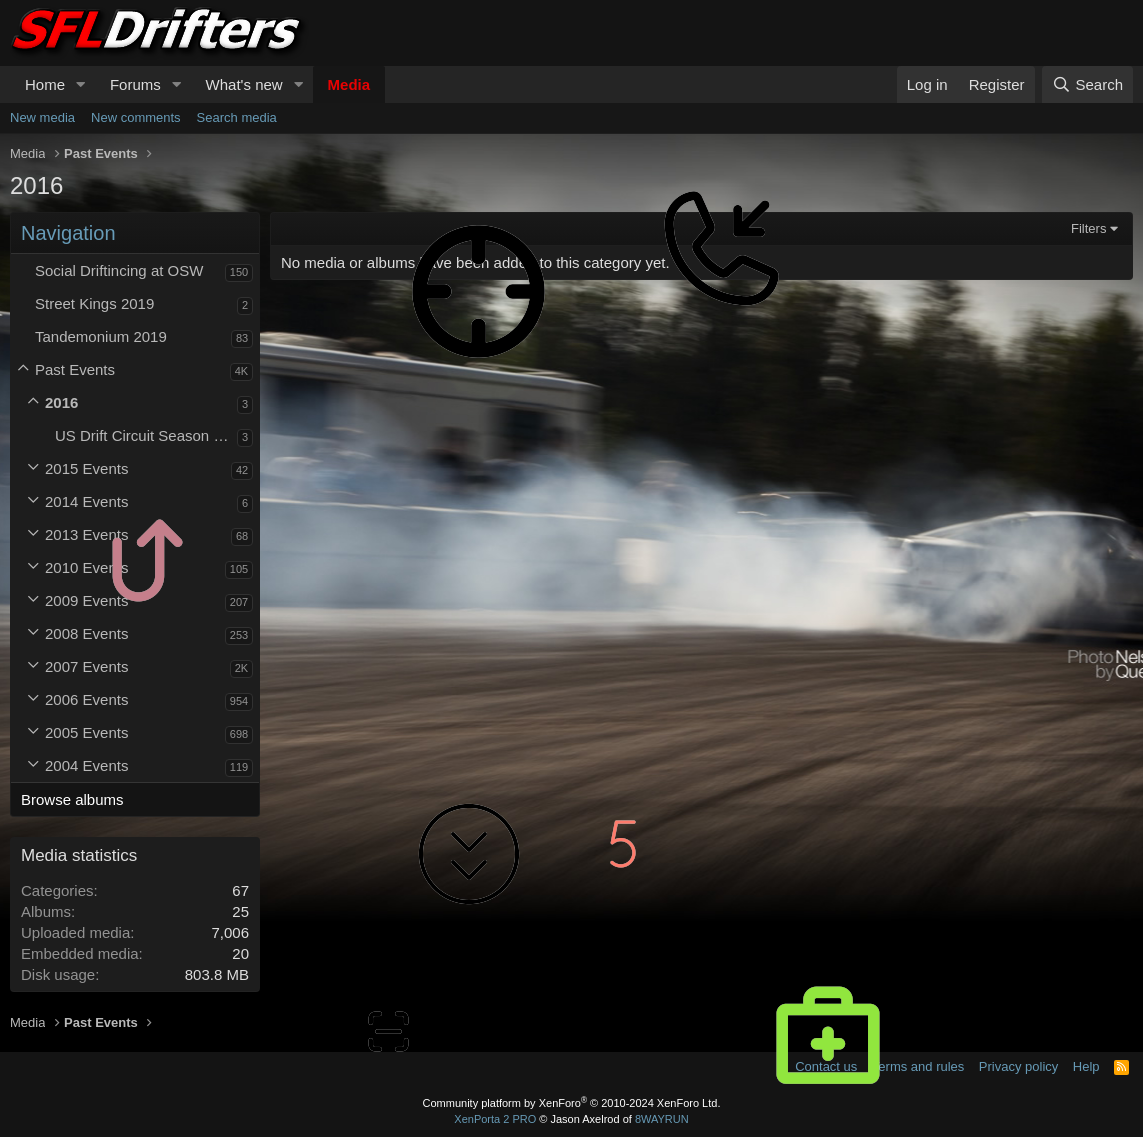 The height and width of the screenshot is (1137, 1143). What do you see at coordinates (478, 291) in the screenshot?
I see `center map on current location` at bounding box center [478, 291].